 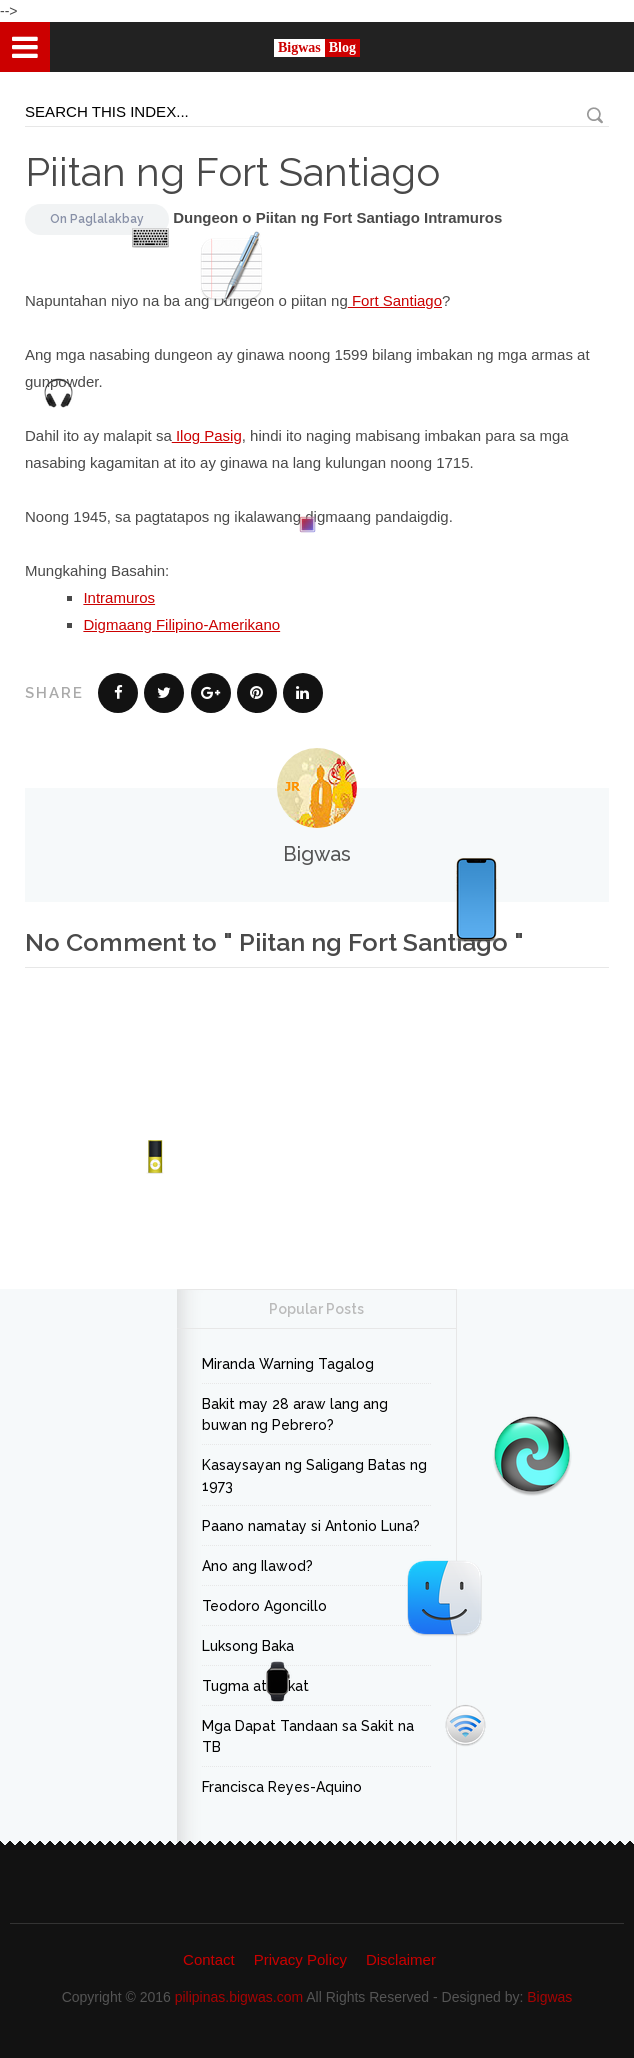 What do you see at coordinates (532, 1454) in the screenshot?
I see `disk erasing or secure wipe in progress` at bounding box center [532, 1454].